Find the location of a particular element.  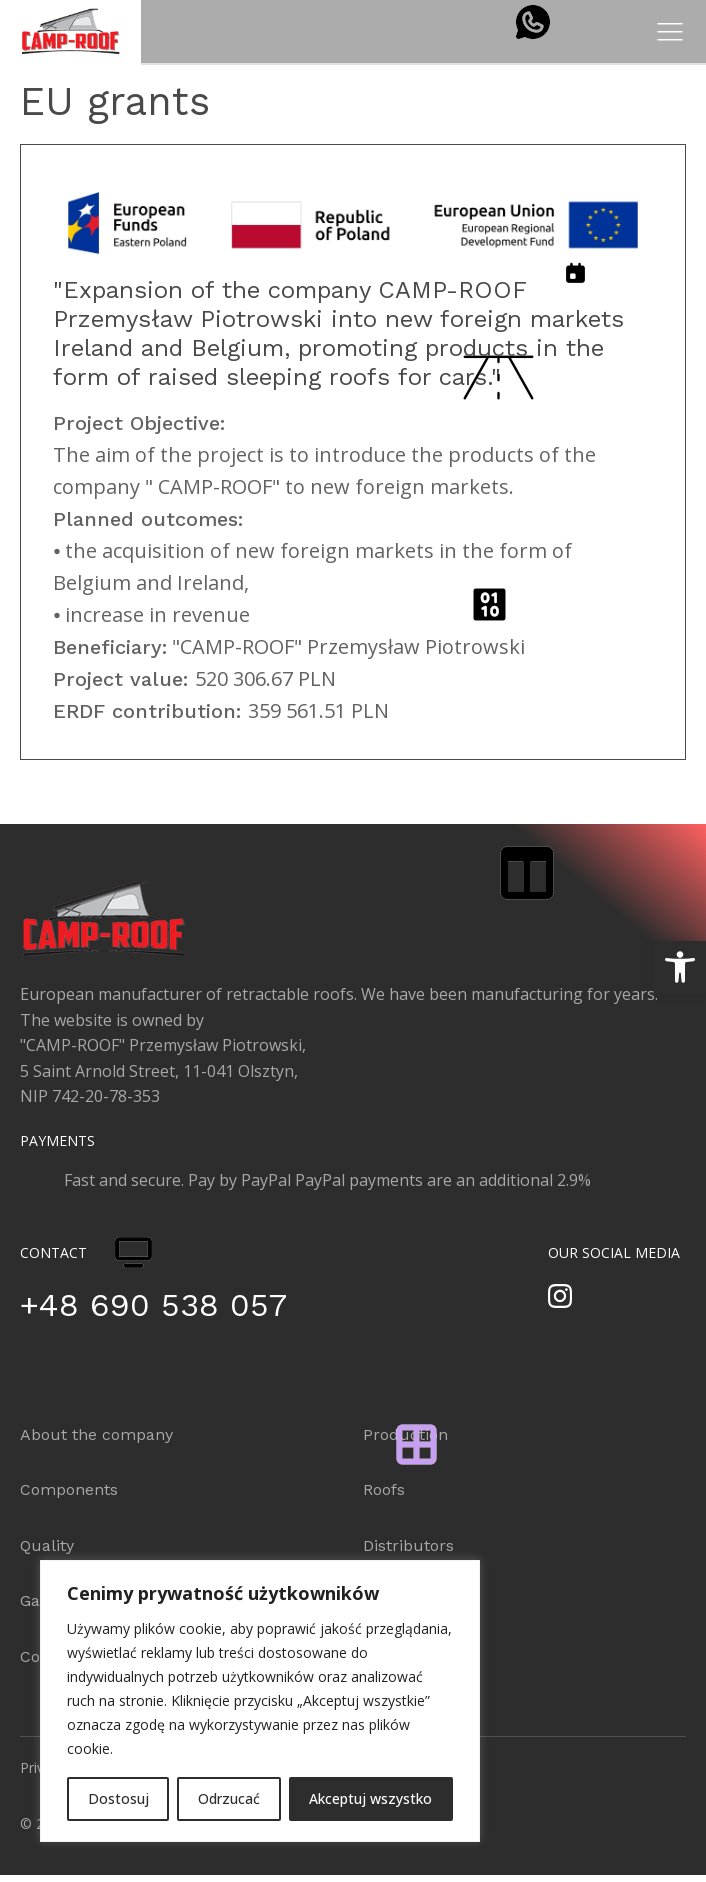

view today's date or daily agenda is located at coordinates (575, 273).